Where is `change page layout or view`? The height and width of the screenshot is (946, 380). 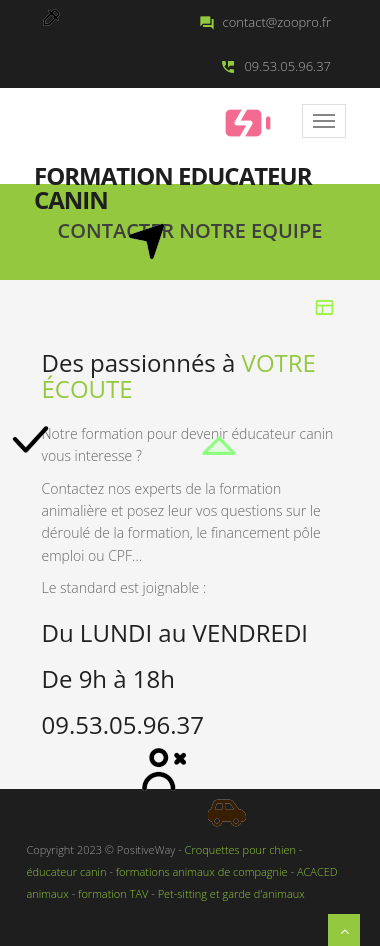 change page layout or view is located at coordinates (324, 307).